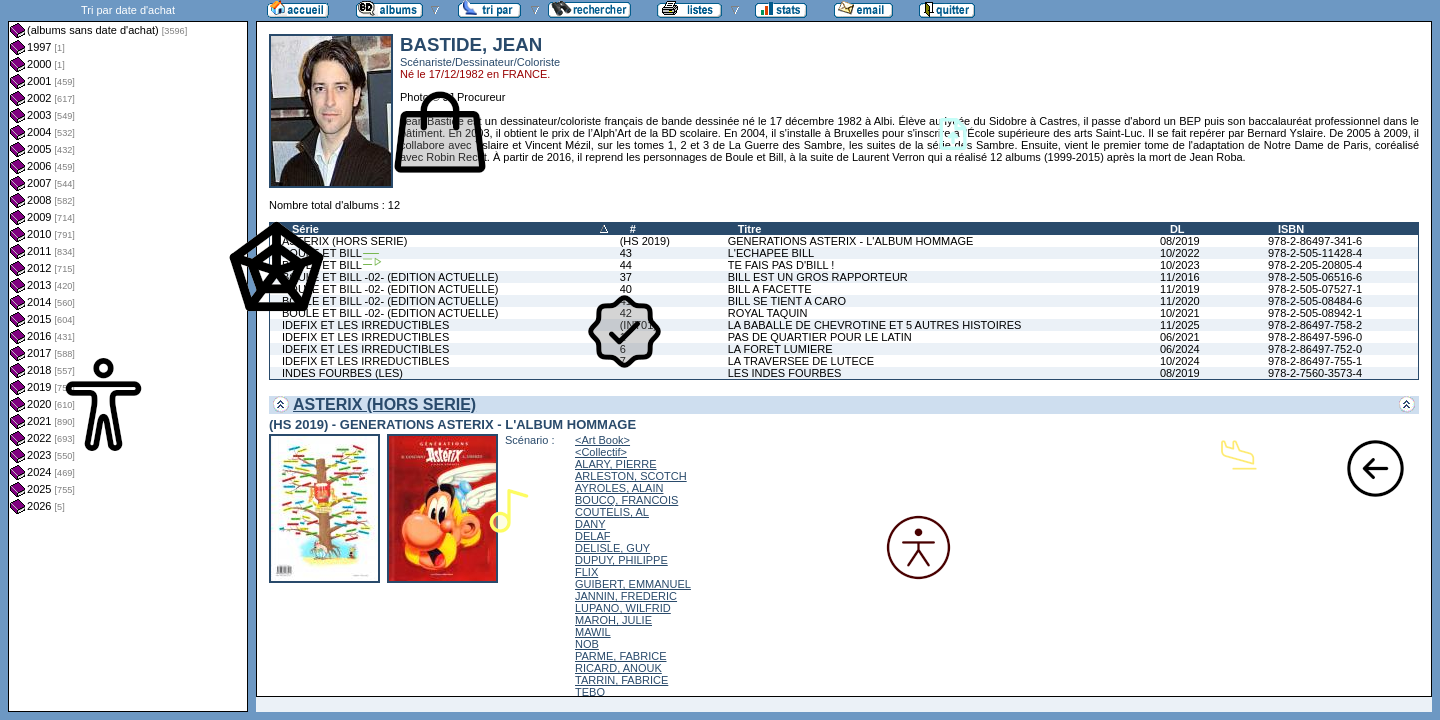  Describe the element at coordinates (103, 404) in the screenshot. I see `access accessibility settings` at that location.